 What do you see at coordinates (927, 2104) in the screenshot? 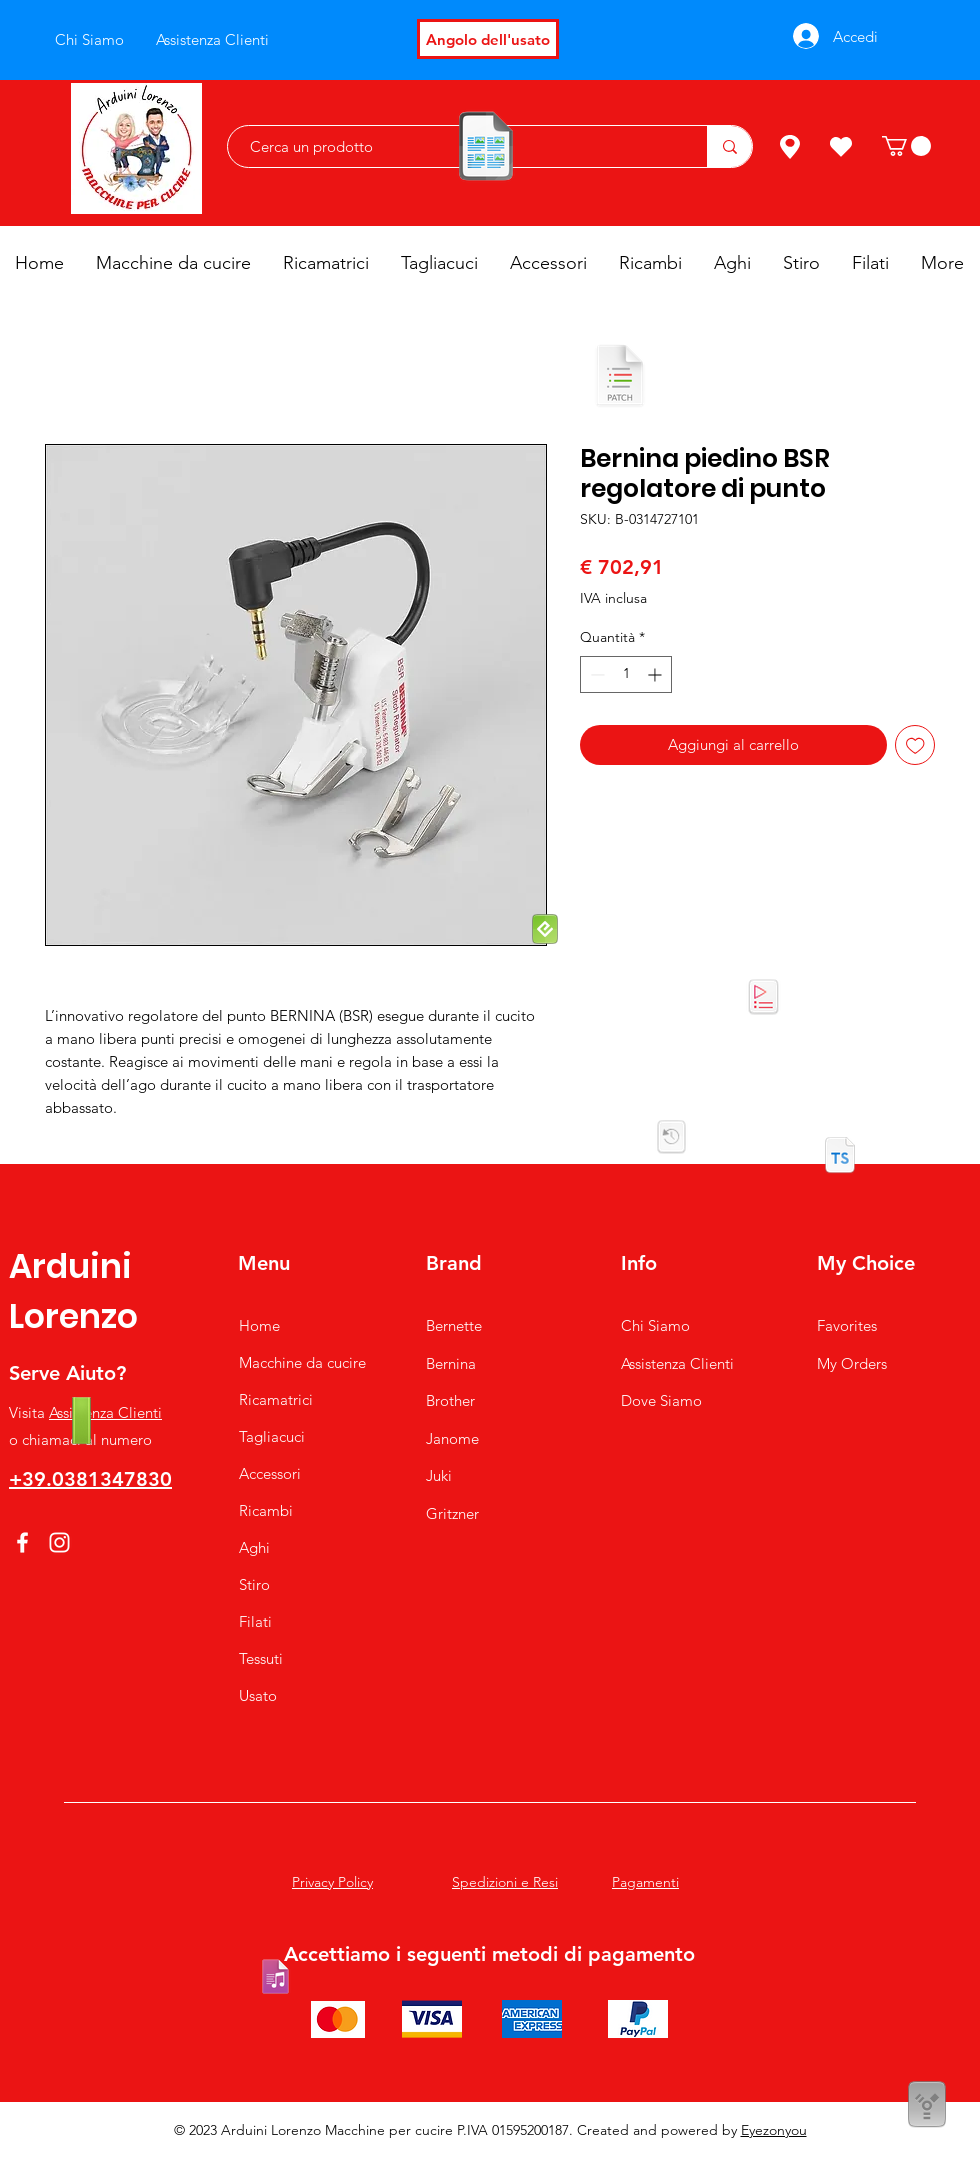
I see `access firewire external hard drive` at bounding box center [927, 2104].